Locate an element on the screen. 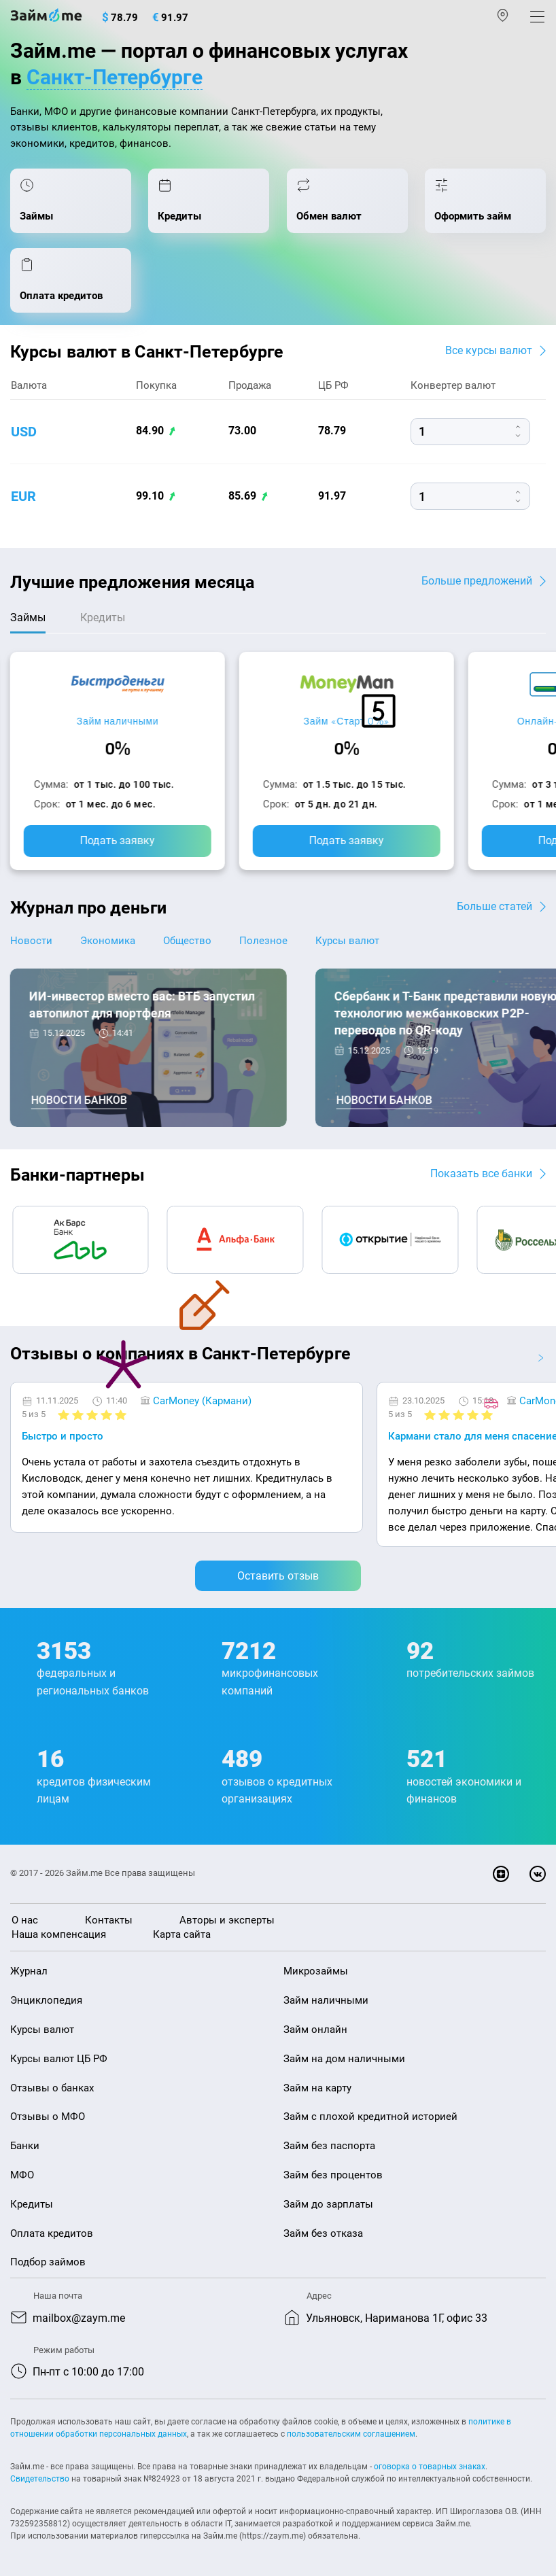 The height and width of the screenshot is (2576, 556). gardening or landscaping tools is located at coordinates (203, 1306).